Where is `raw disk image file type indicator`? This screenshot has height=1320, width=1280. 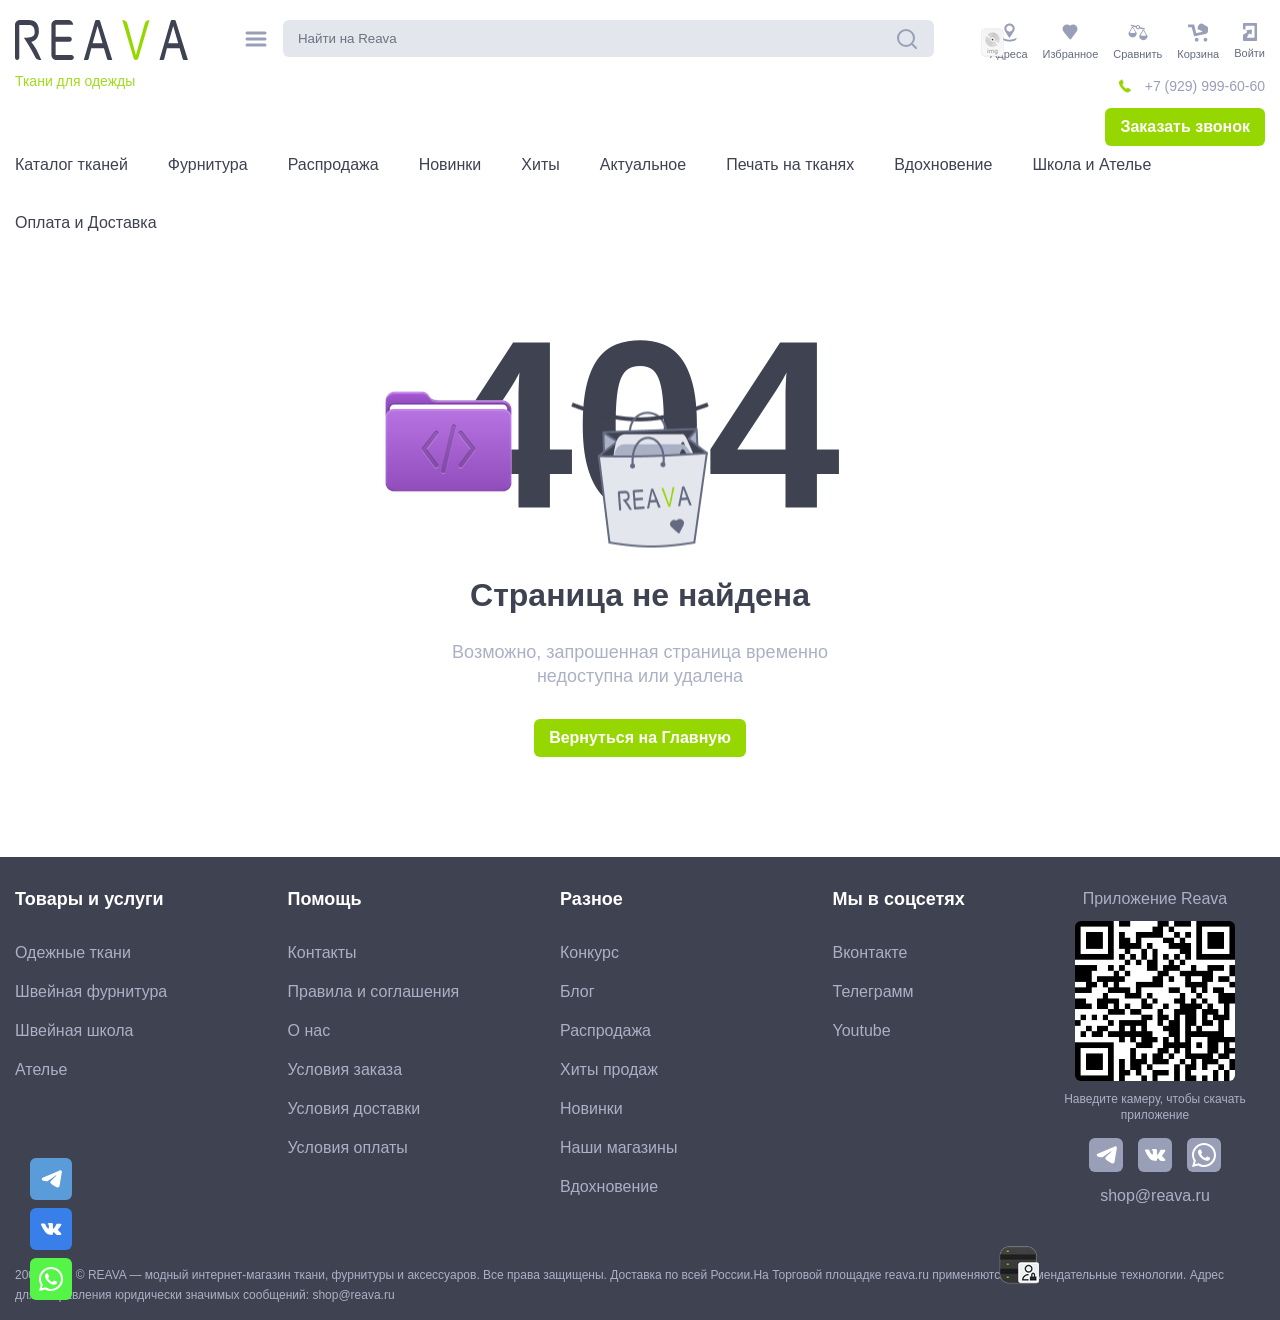
raw disk image file type indicator is located at coordinates (992, 42).